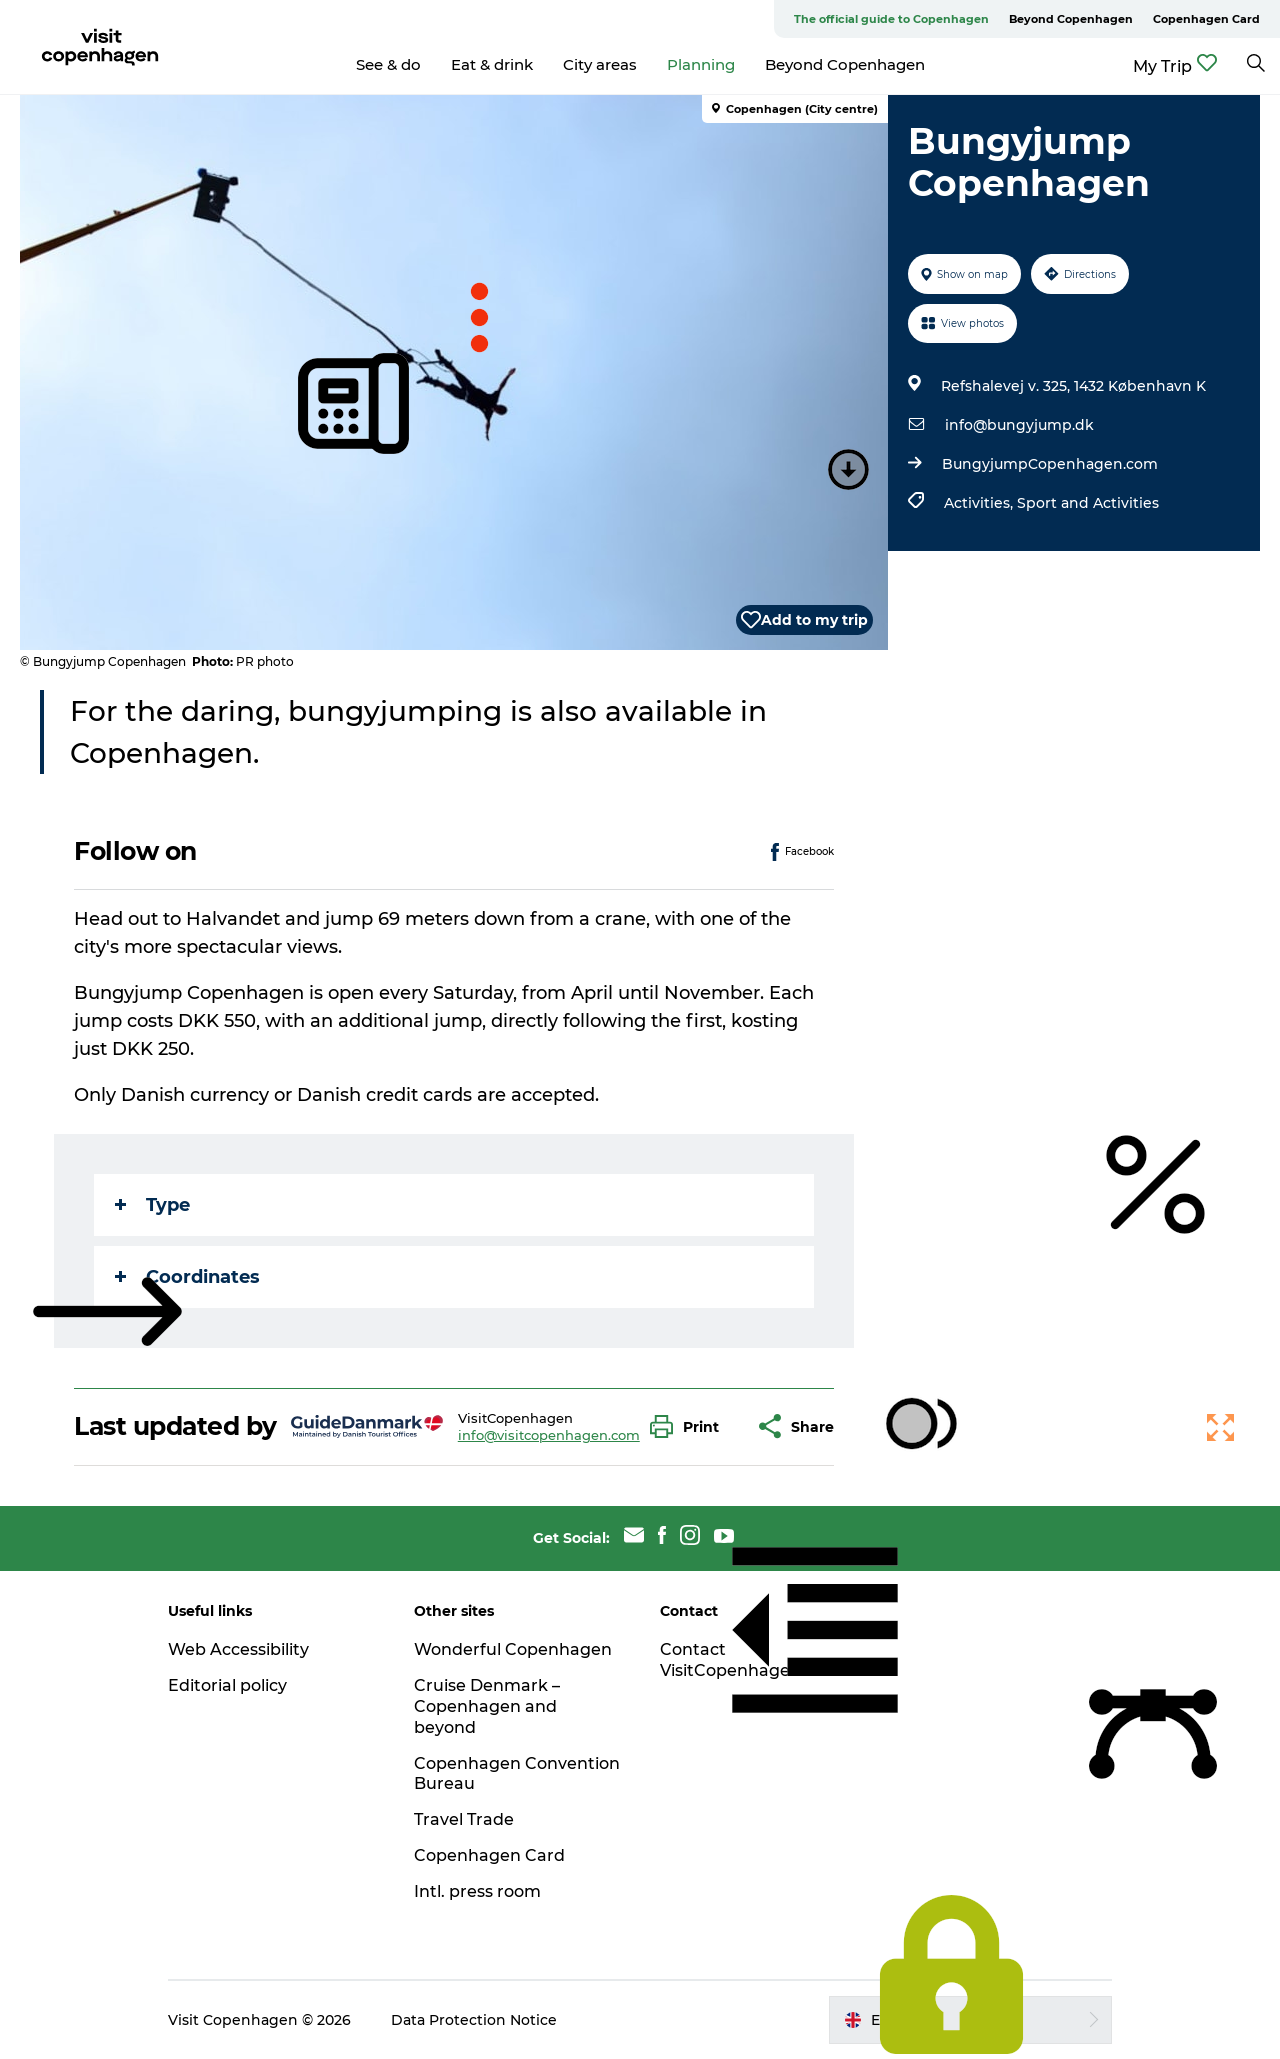  Describe the element at coordinates (353, 403) in the screenshot. I see `call using landline phone` at that location.